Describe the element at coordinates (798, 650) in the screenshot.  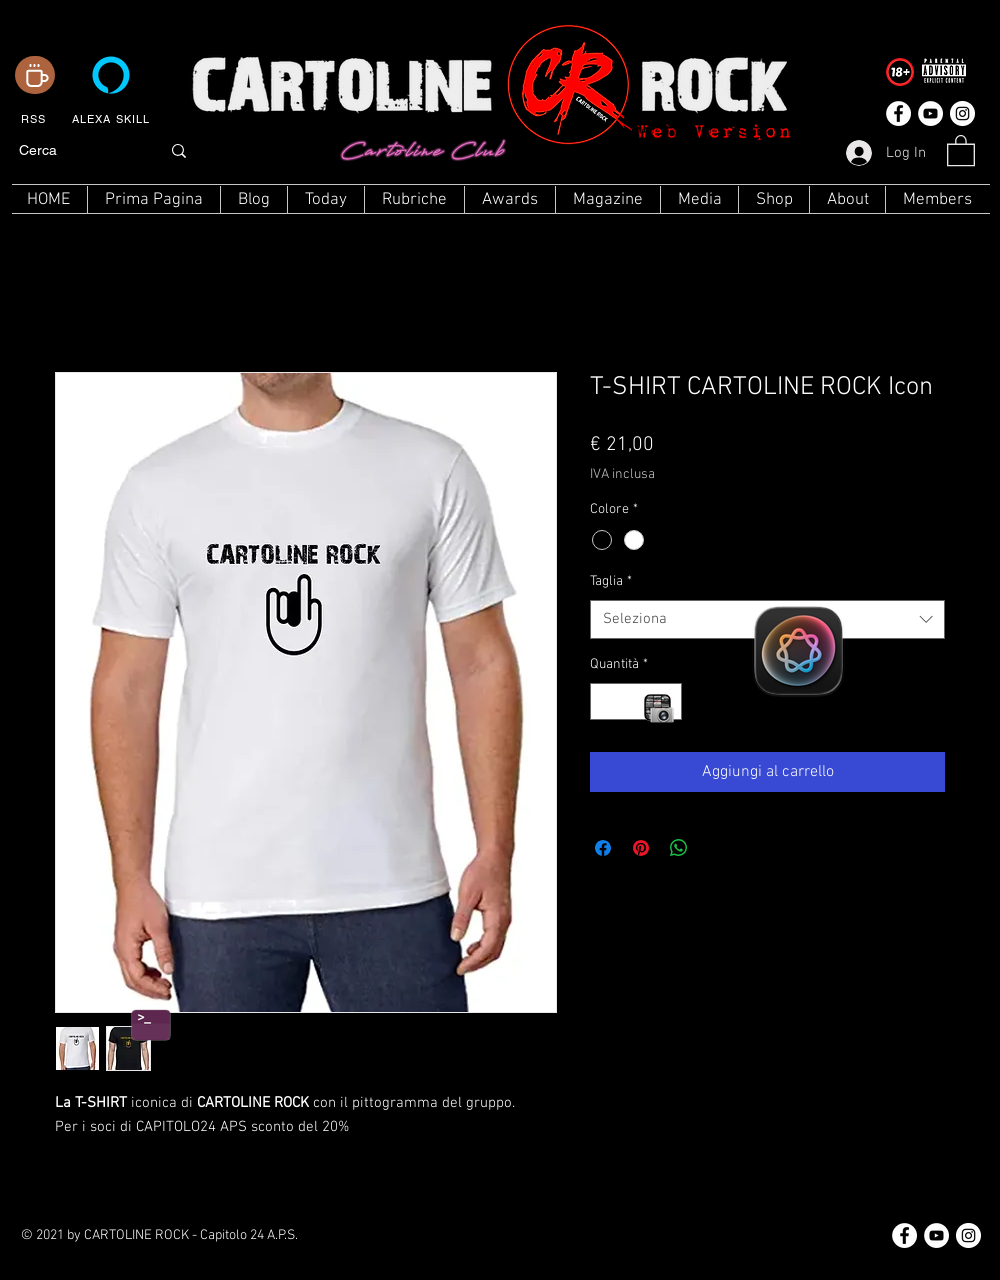
I see `open Image Playground app` at that location.